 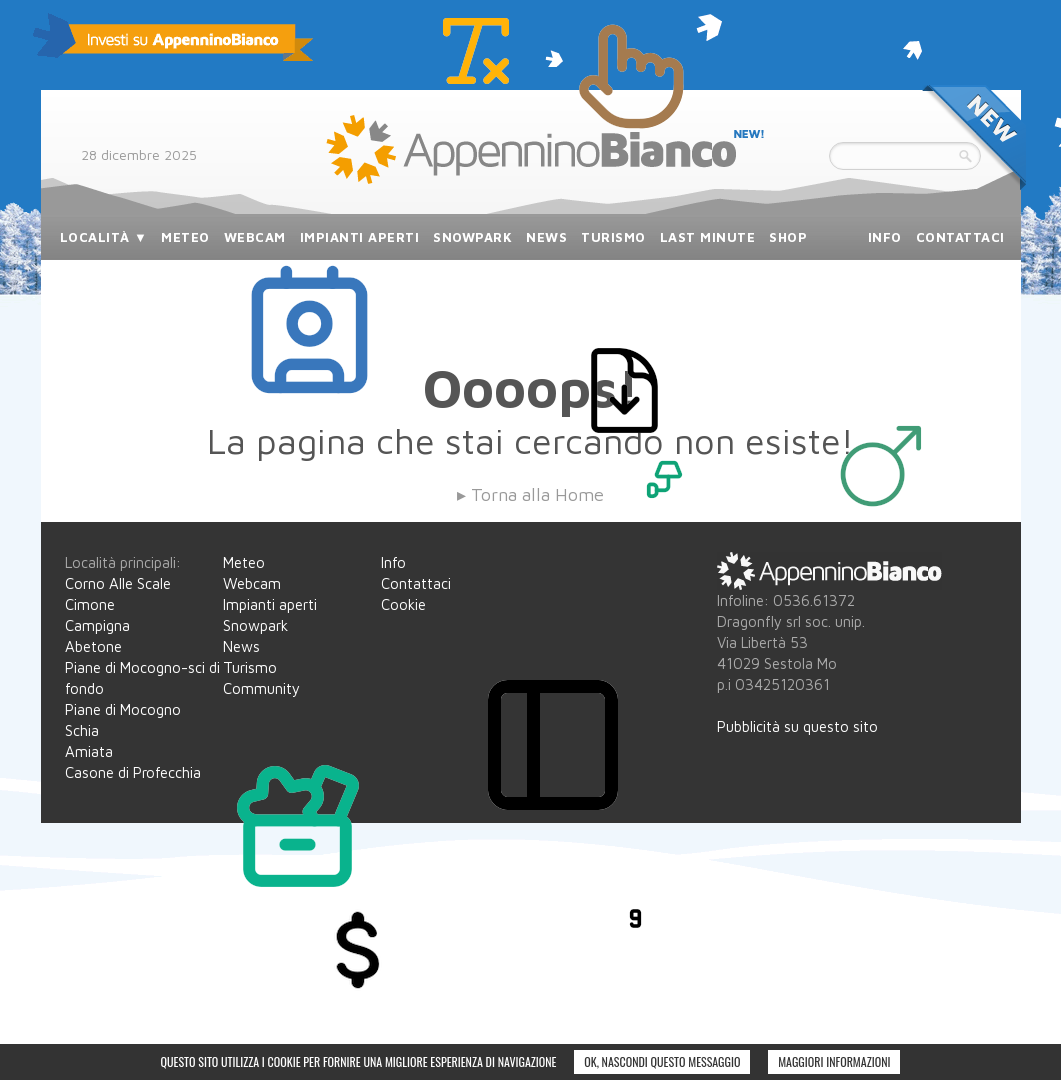 What do you see at coordinates (360, 950) in the screenshot?
I see `view or manage payment options` at bounding box center [360, 950].